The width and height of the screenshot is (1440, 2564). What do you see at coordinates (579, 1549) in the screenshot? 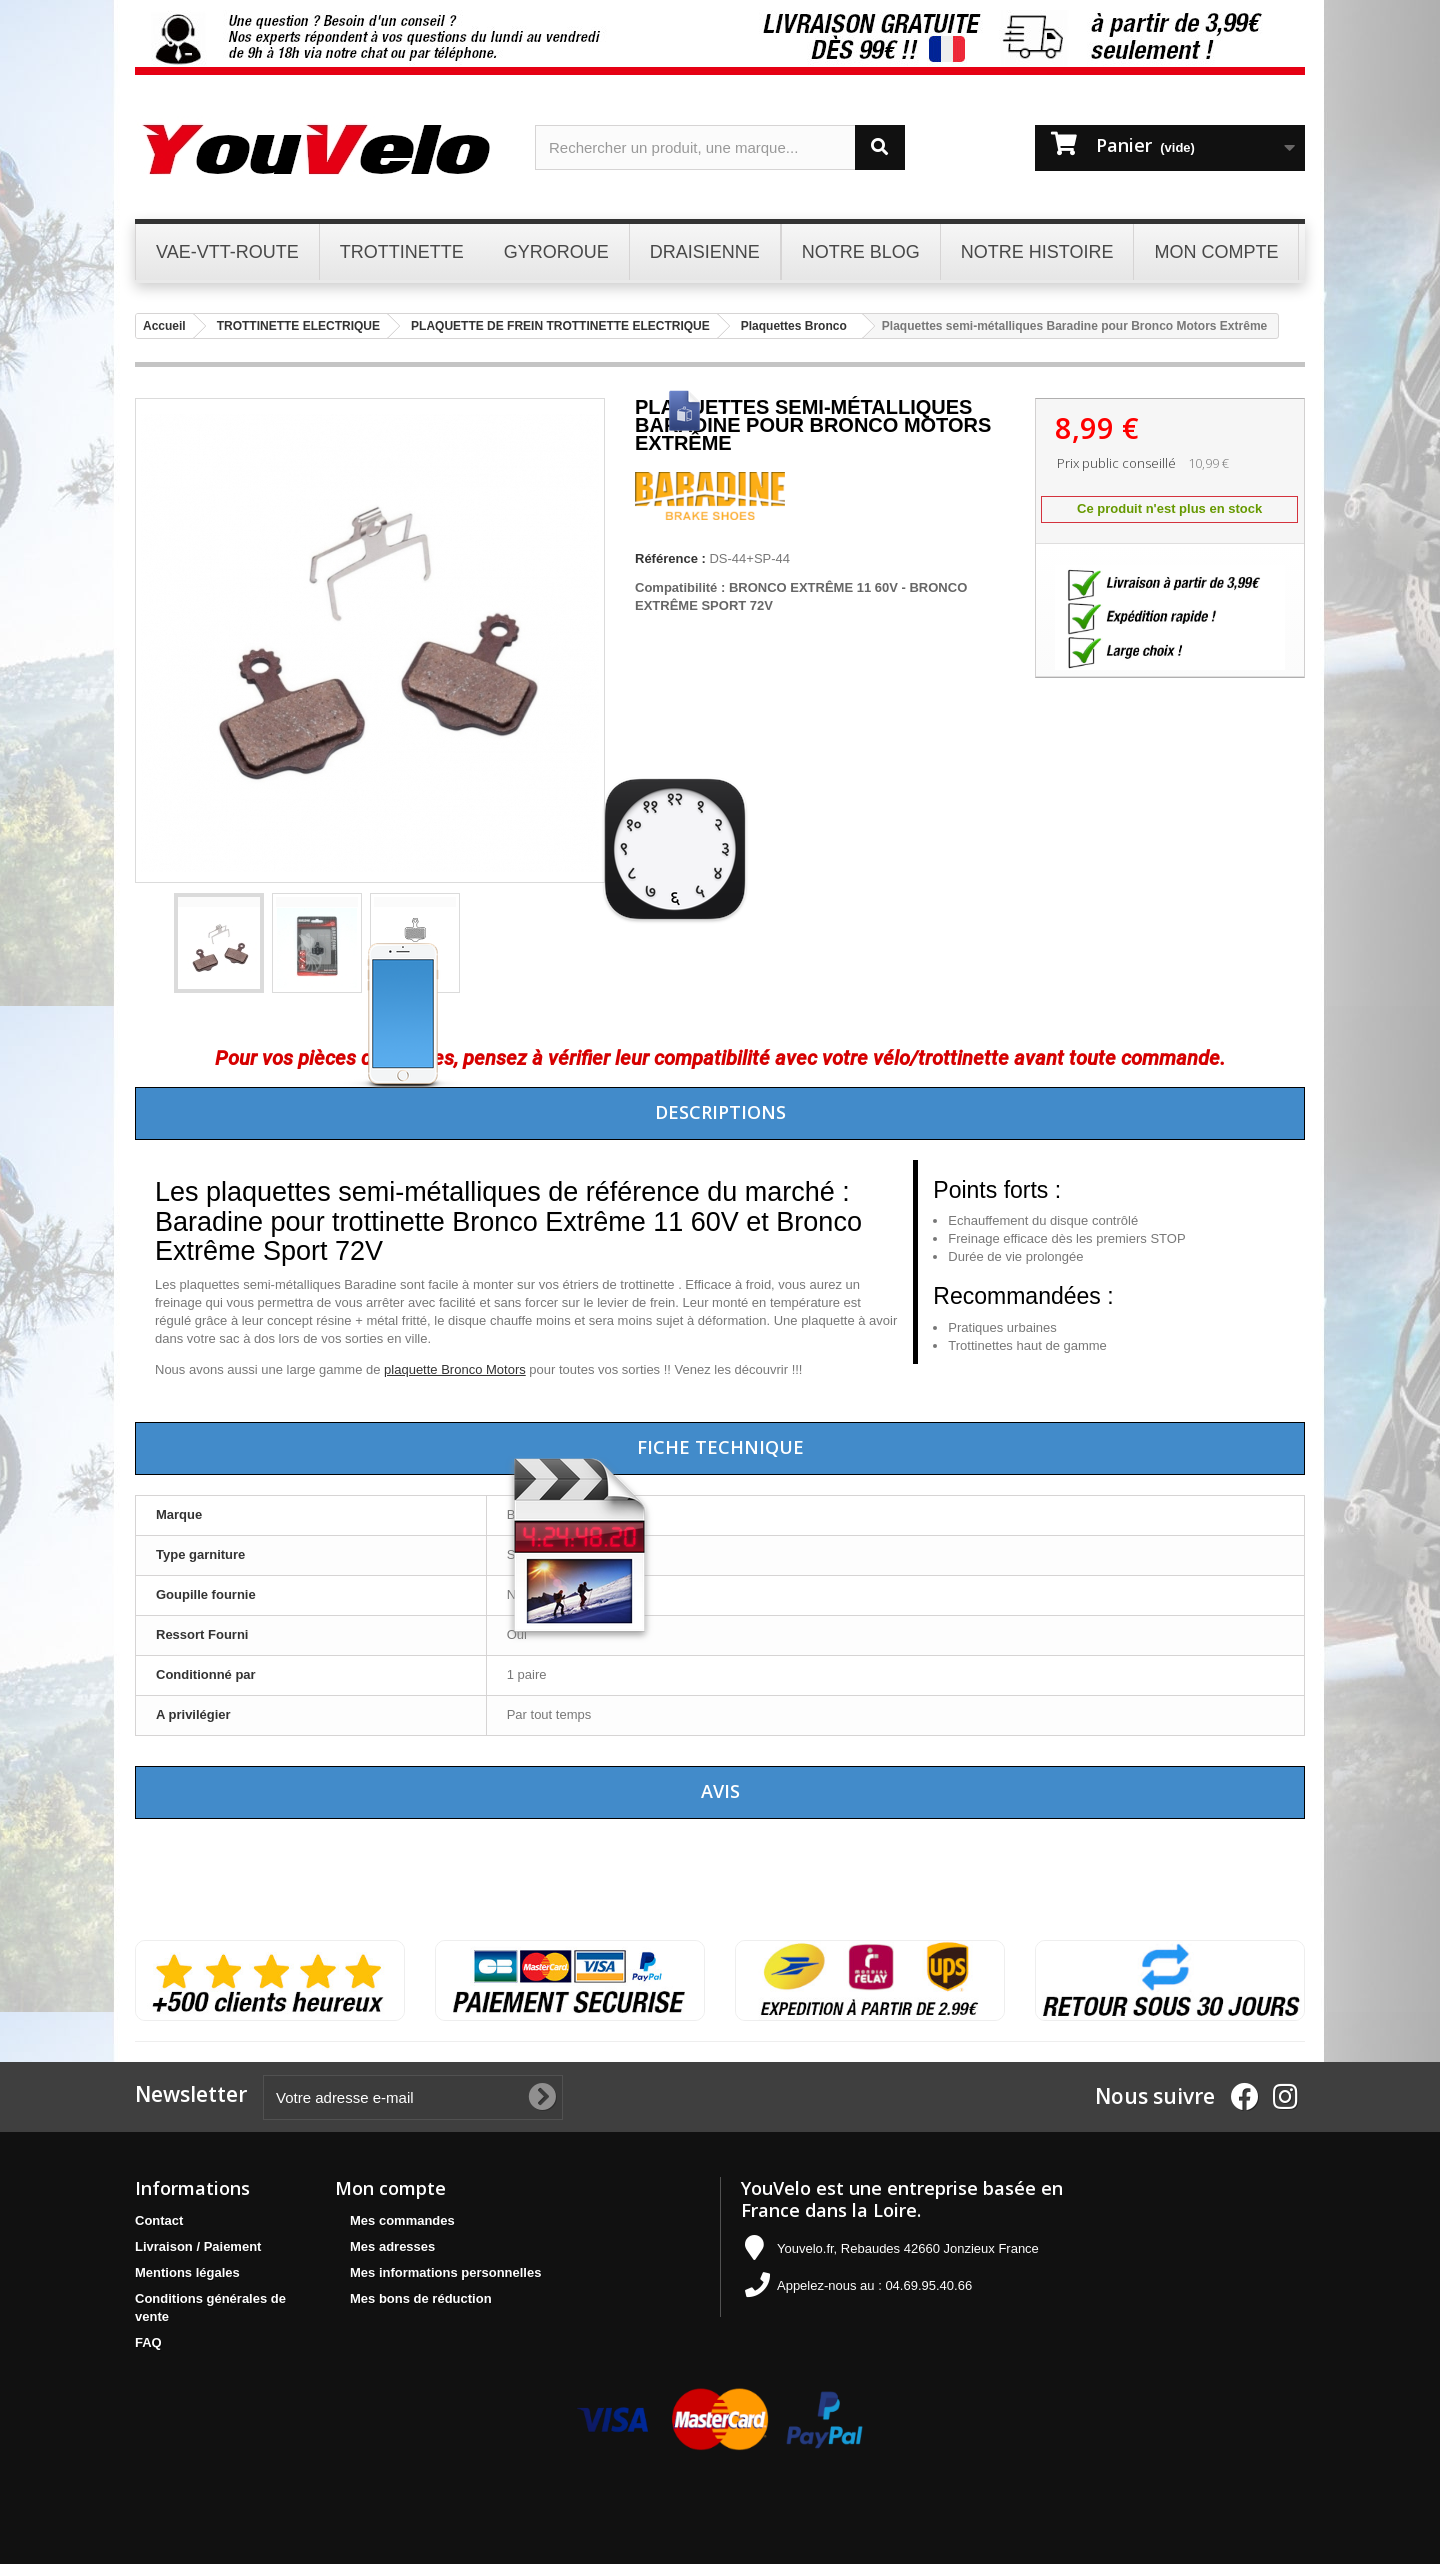
I see `open iMovie project library` at bounding box center [579, 1549].